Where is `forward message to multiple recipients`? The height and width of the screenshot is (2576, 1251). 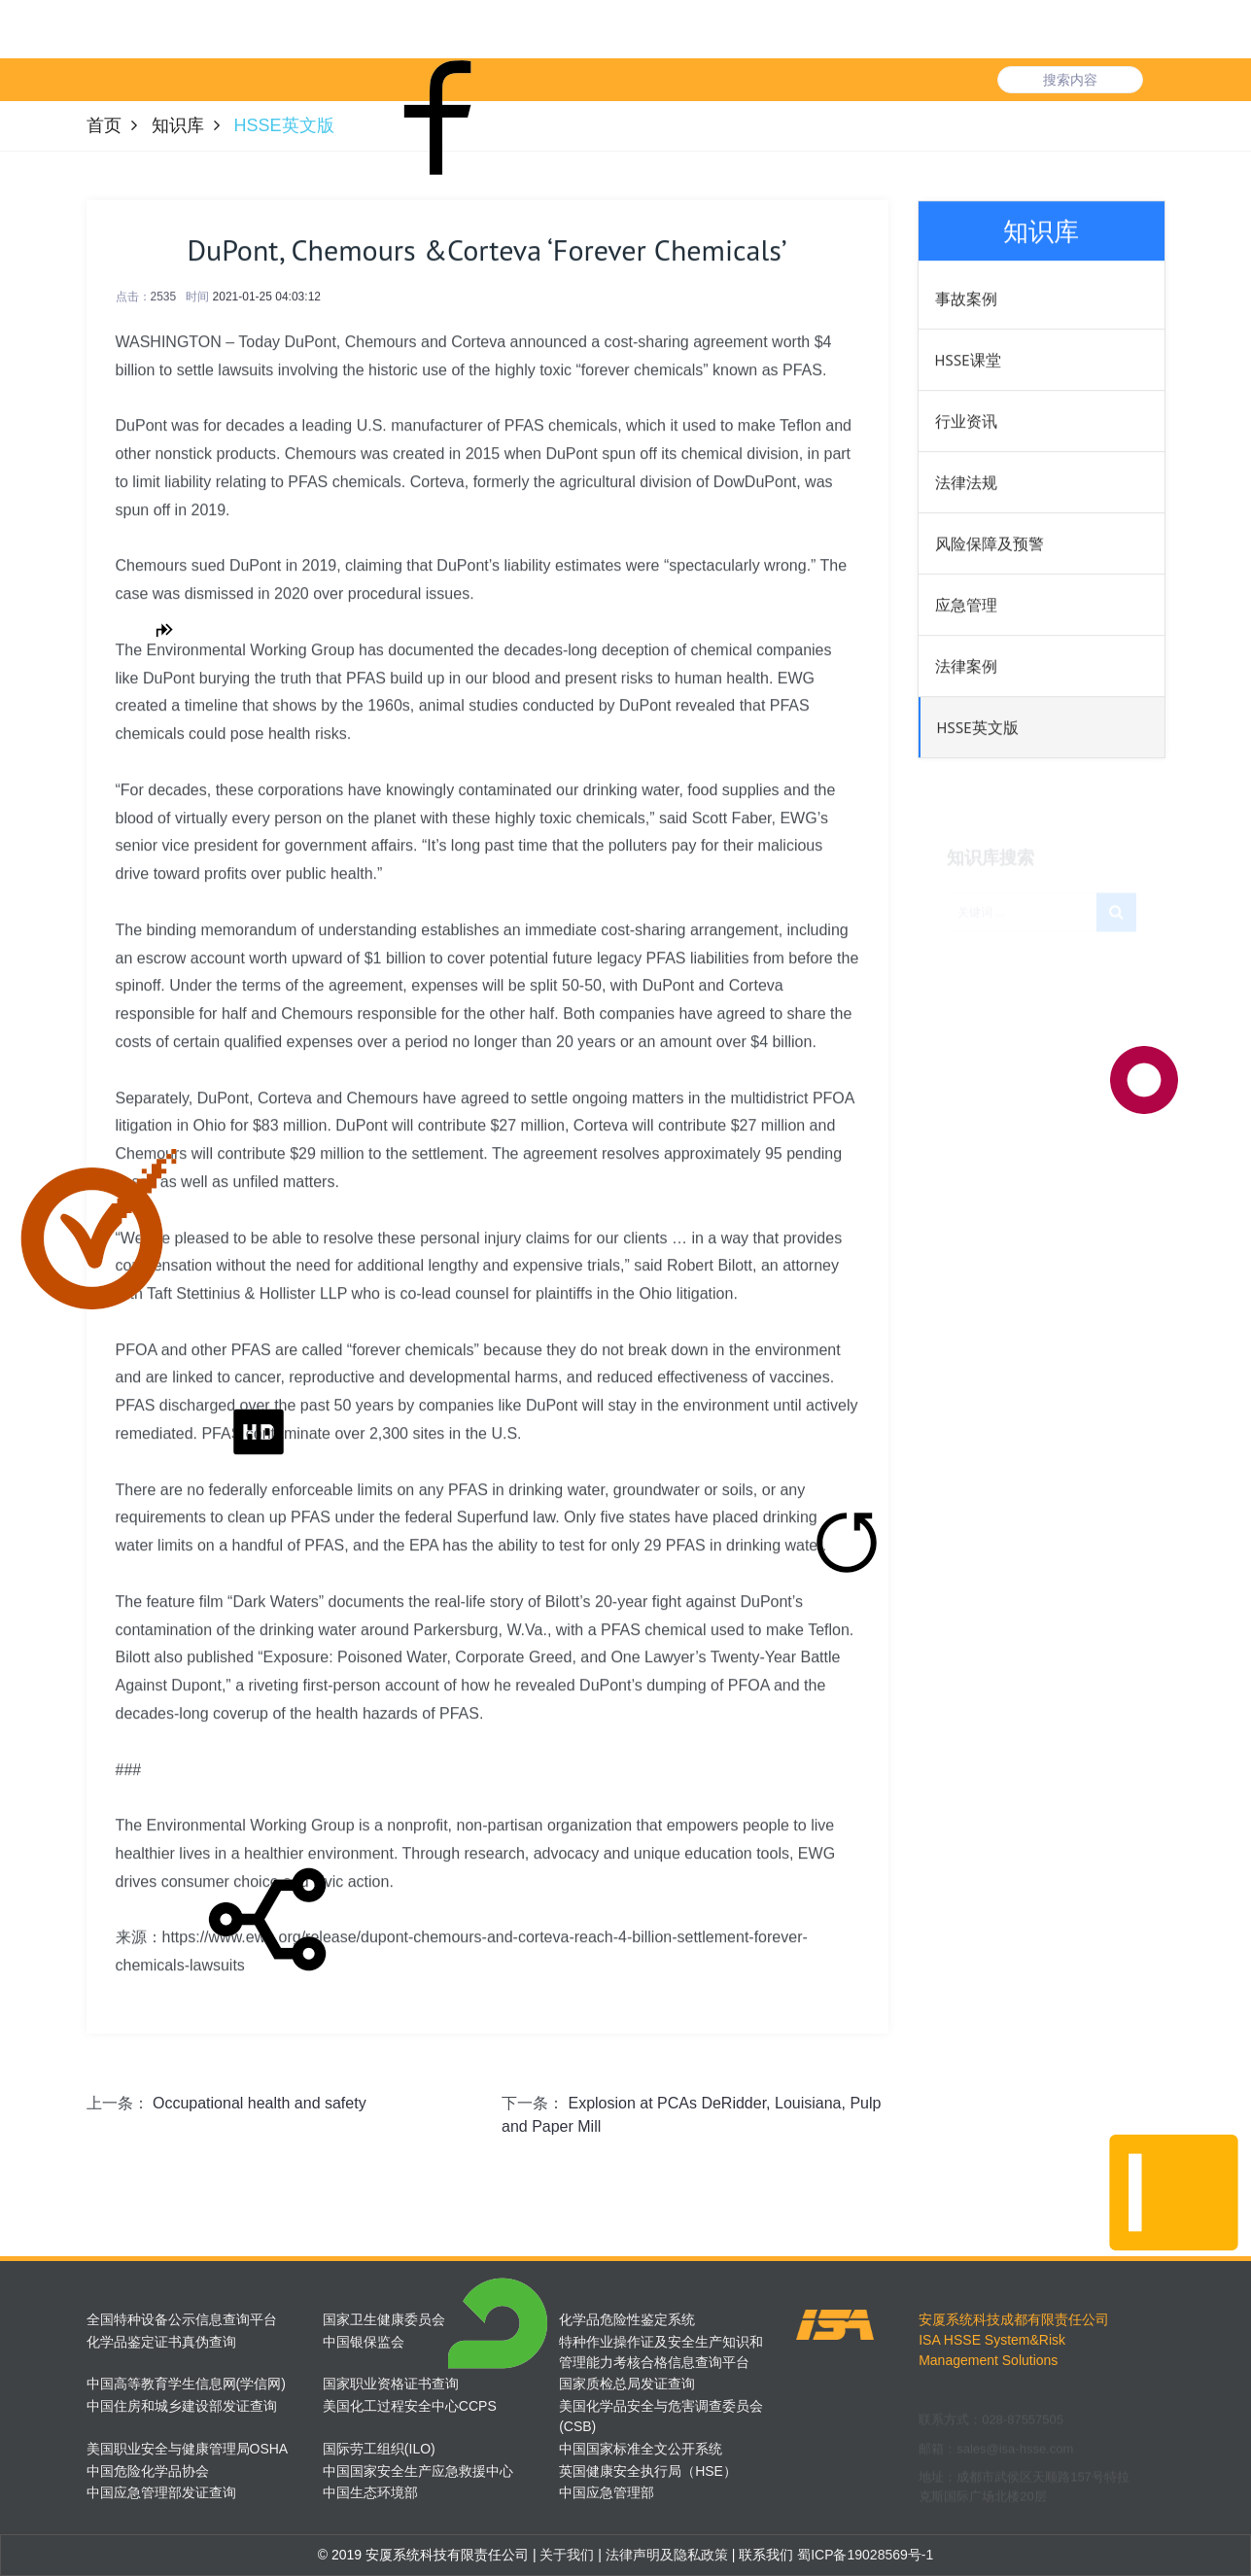 forward message to multiple recipients is located at coordinates (163, 630).